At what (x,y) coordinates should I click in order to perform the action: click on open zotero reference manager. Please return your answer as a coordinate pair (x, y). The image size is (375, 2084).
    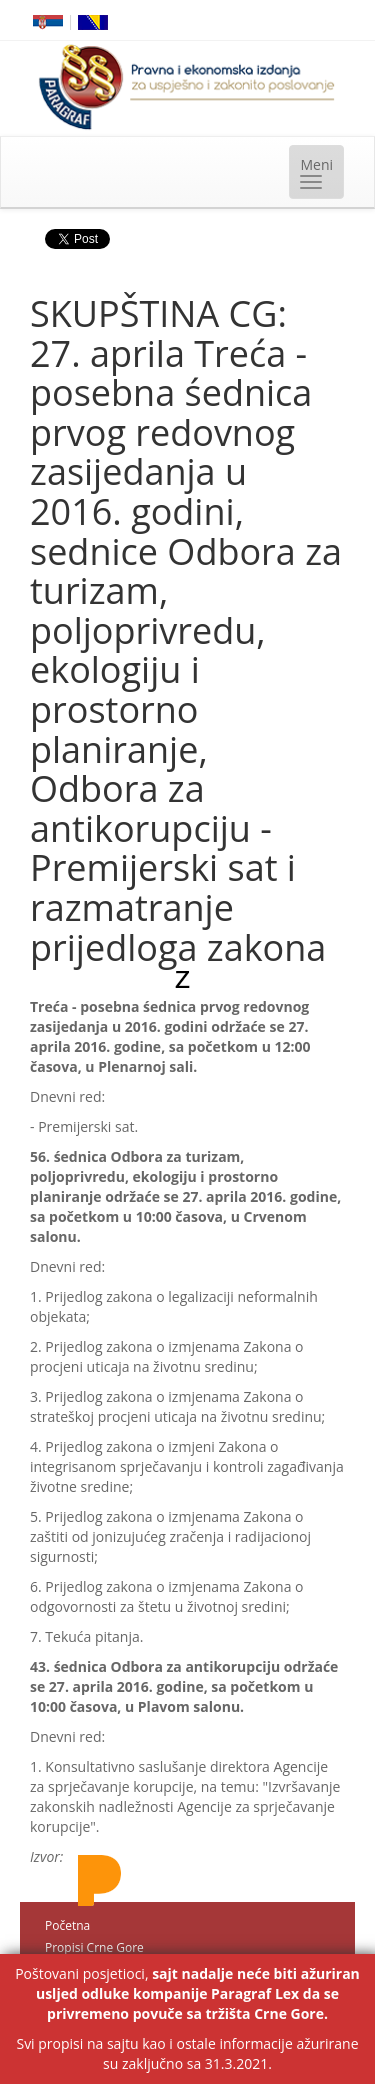
    Looking at the image, I should click on (182, 979).